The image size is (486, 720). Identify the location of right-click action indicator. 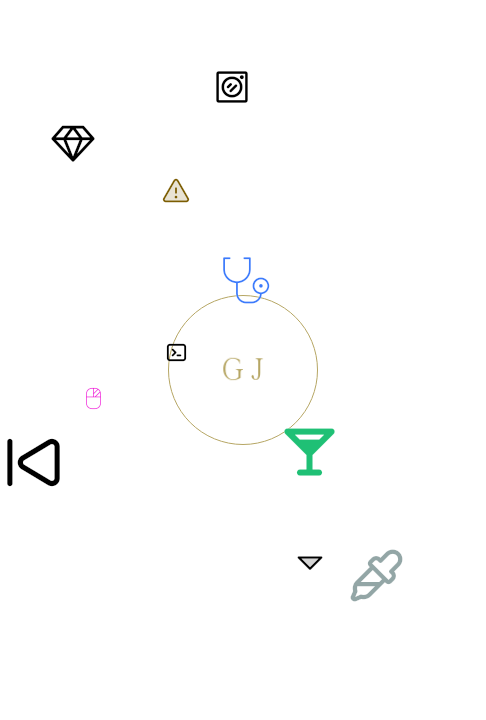
(93, 398).